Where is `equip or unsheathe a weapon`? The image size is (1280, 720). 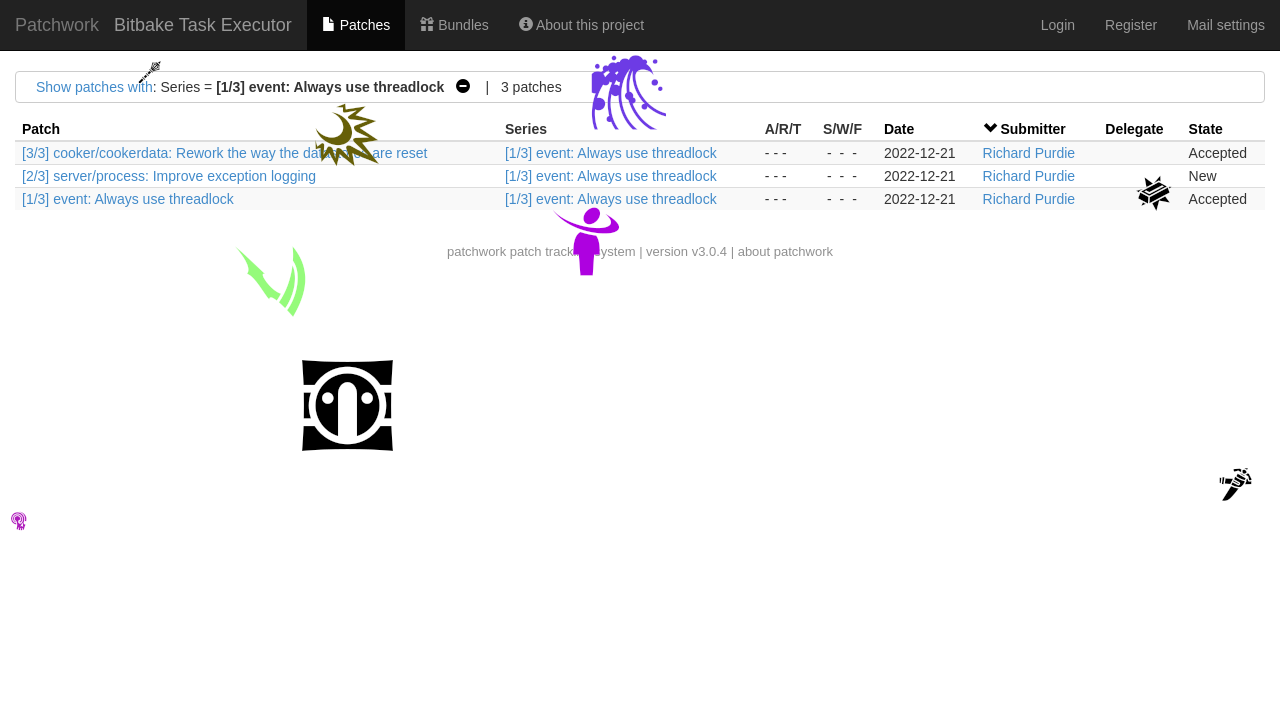
equip or unsheathe a weapon is located at coordinates (1235, 484).